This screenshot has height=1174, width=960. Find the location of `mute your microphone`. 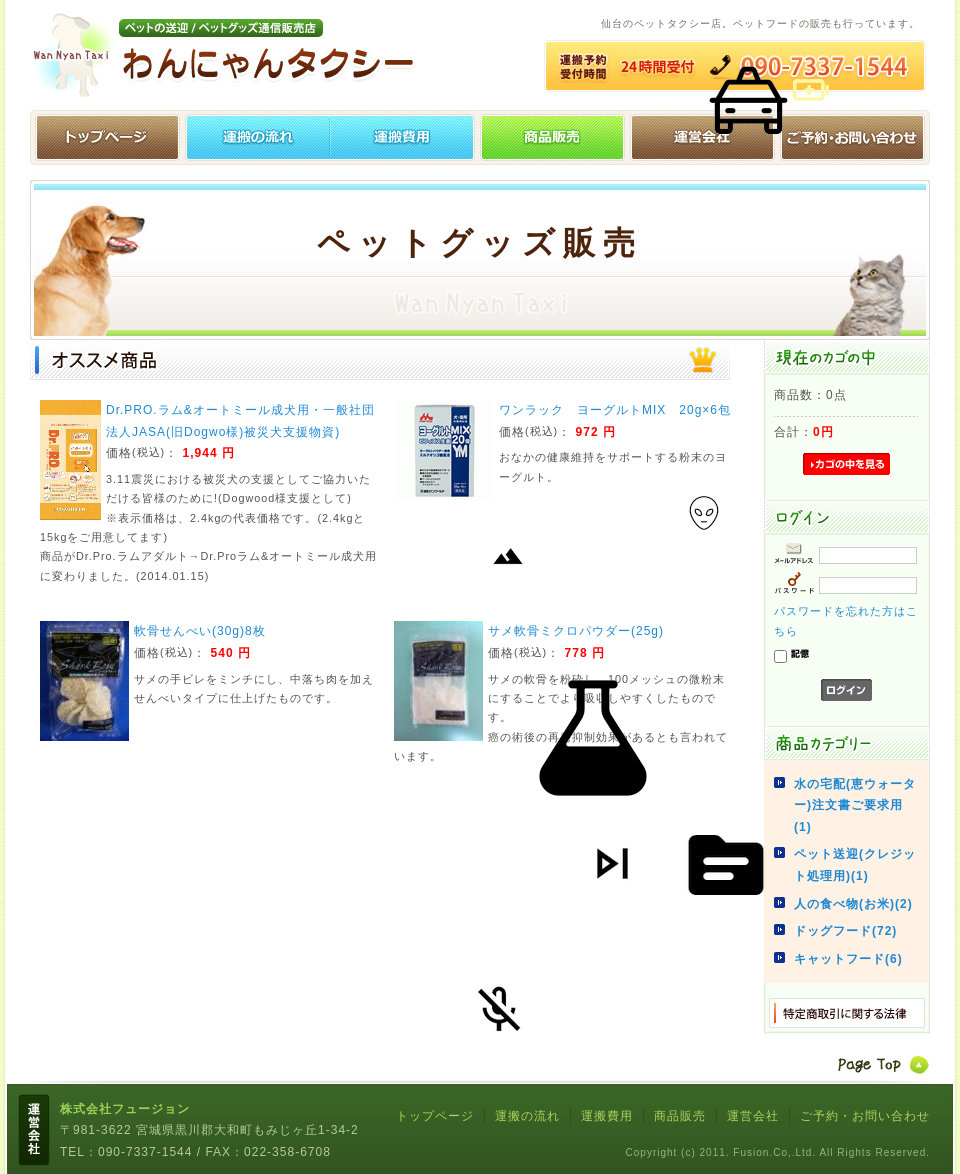

mute your microphone is located at coordinates (499, 1010).